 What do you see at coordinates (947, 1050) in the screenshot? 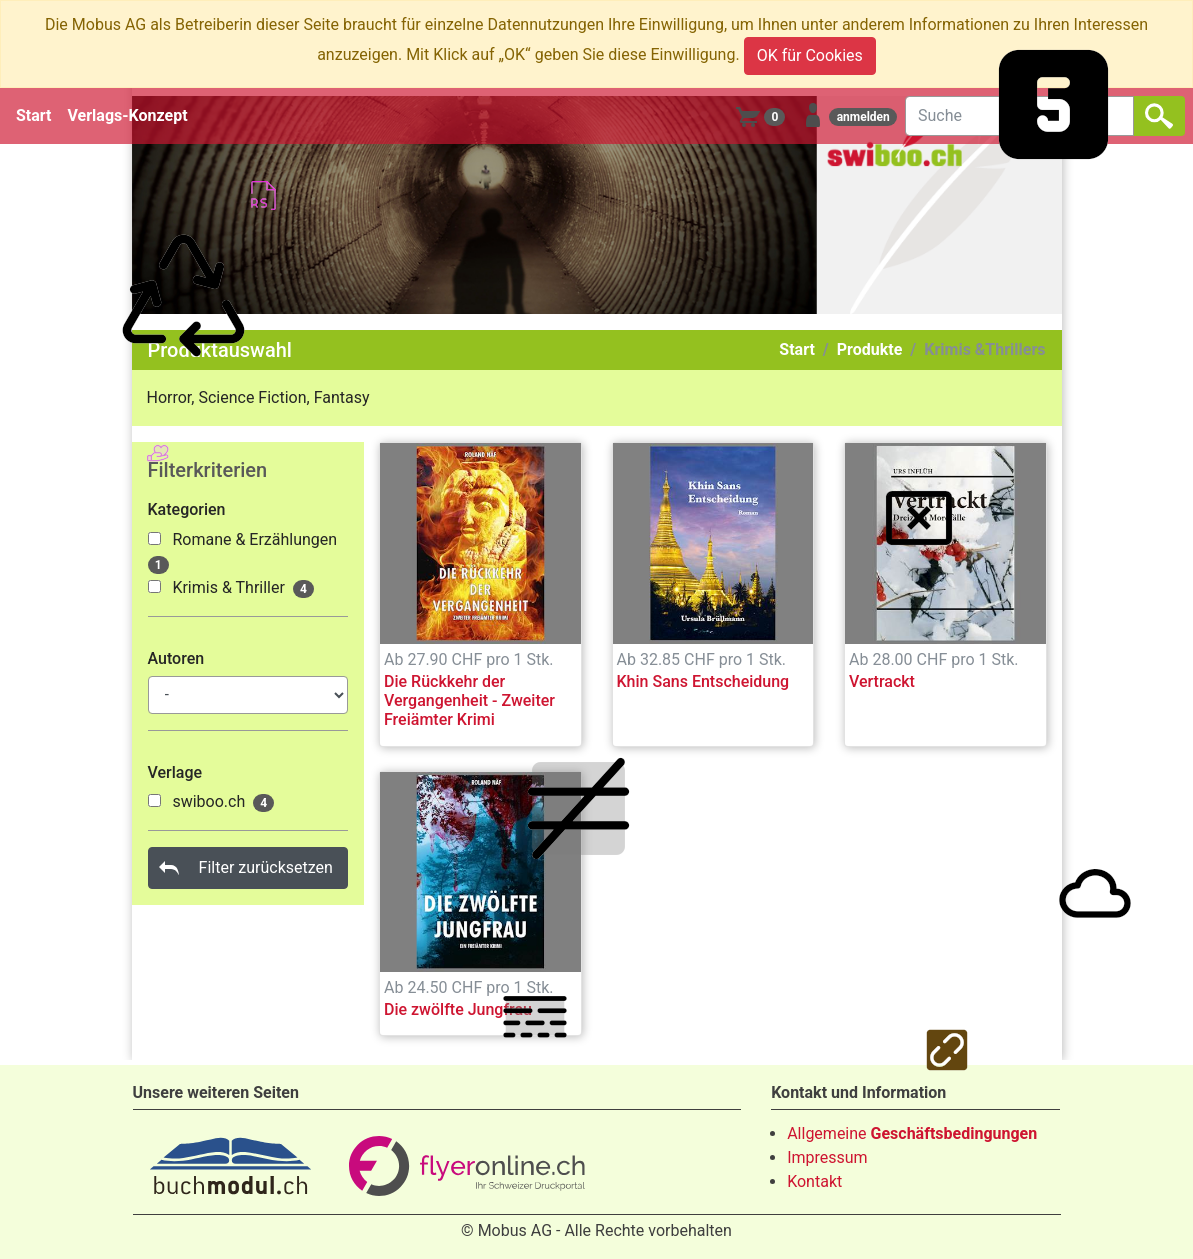
I see `unlink or break a connection` at bounding box center [947, 1050].